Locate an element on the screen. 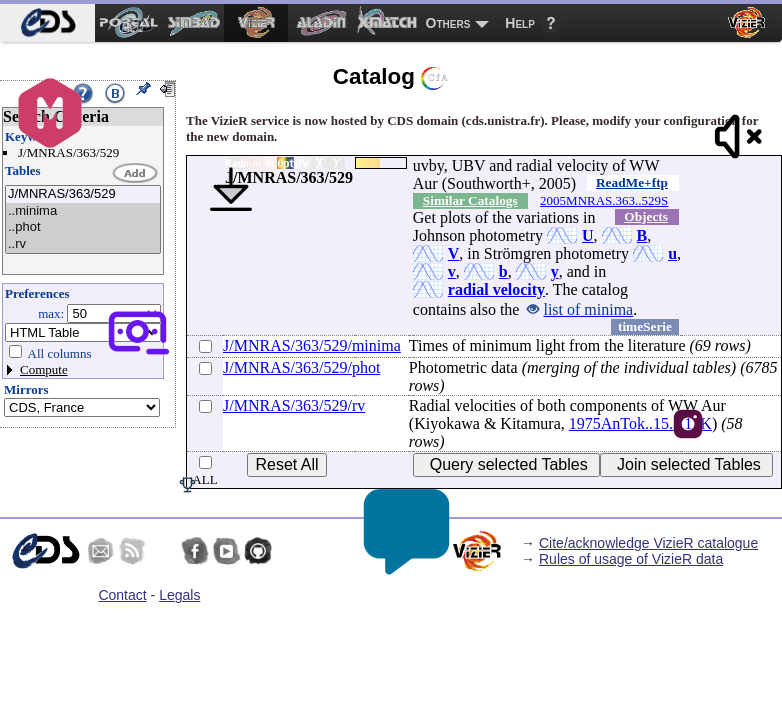 The width and height of the screenshot is (782, 720). mute audio or sound is located at coordinates (739, 136).